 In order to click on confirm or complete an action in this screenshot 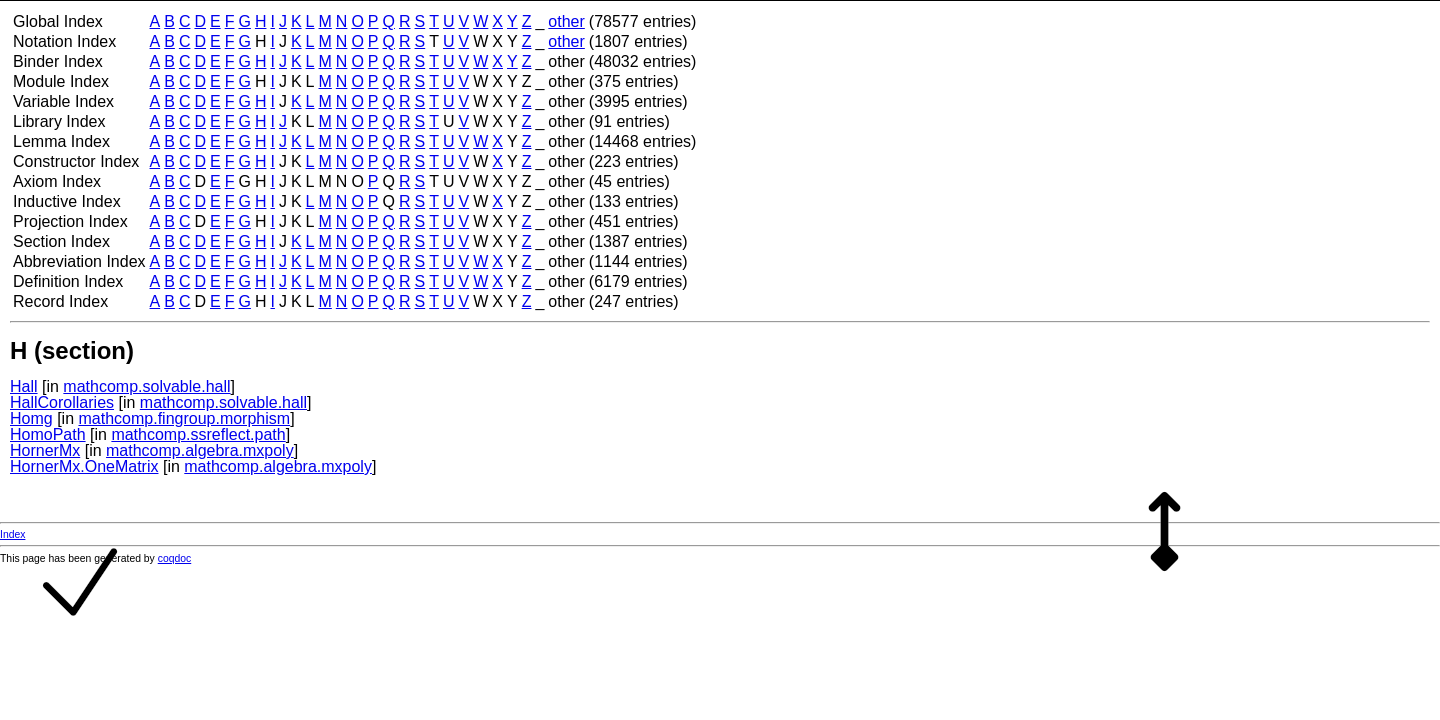, I will do `click(80, 582)`.